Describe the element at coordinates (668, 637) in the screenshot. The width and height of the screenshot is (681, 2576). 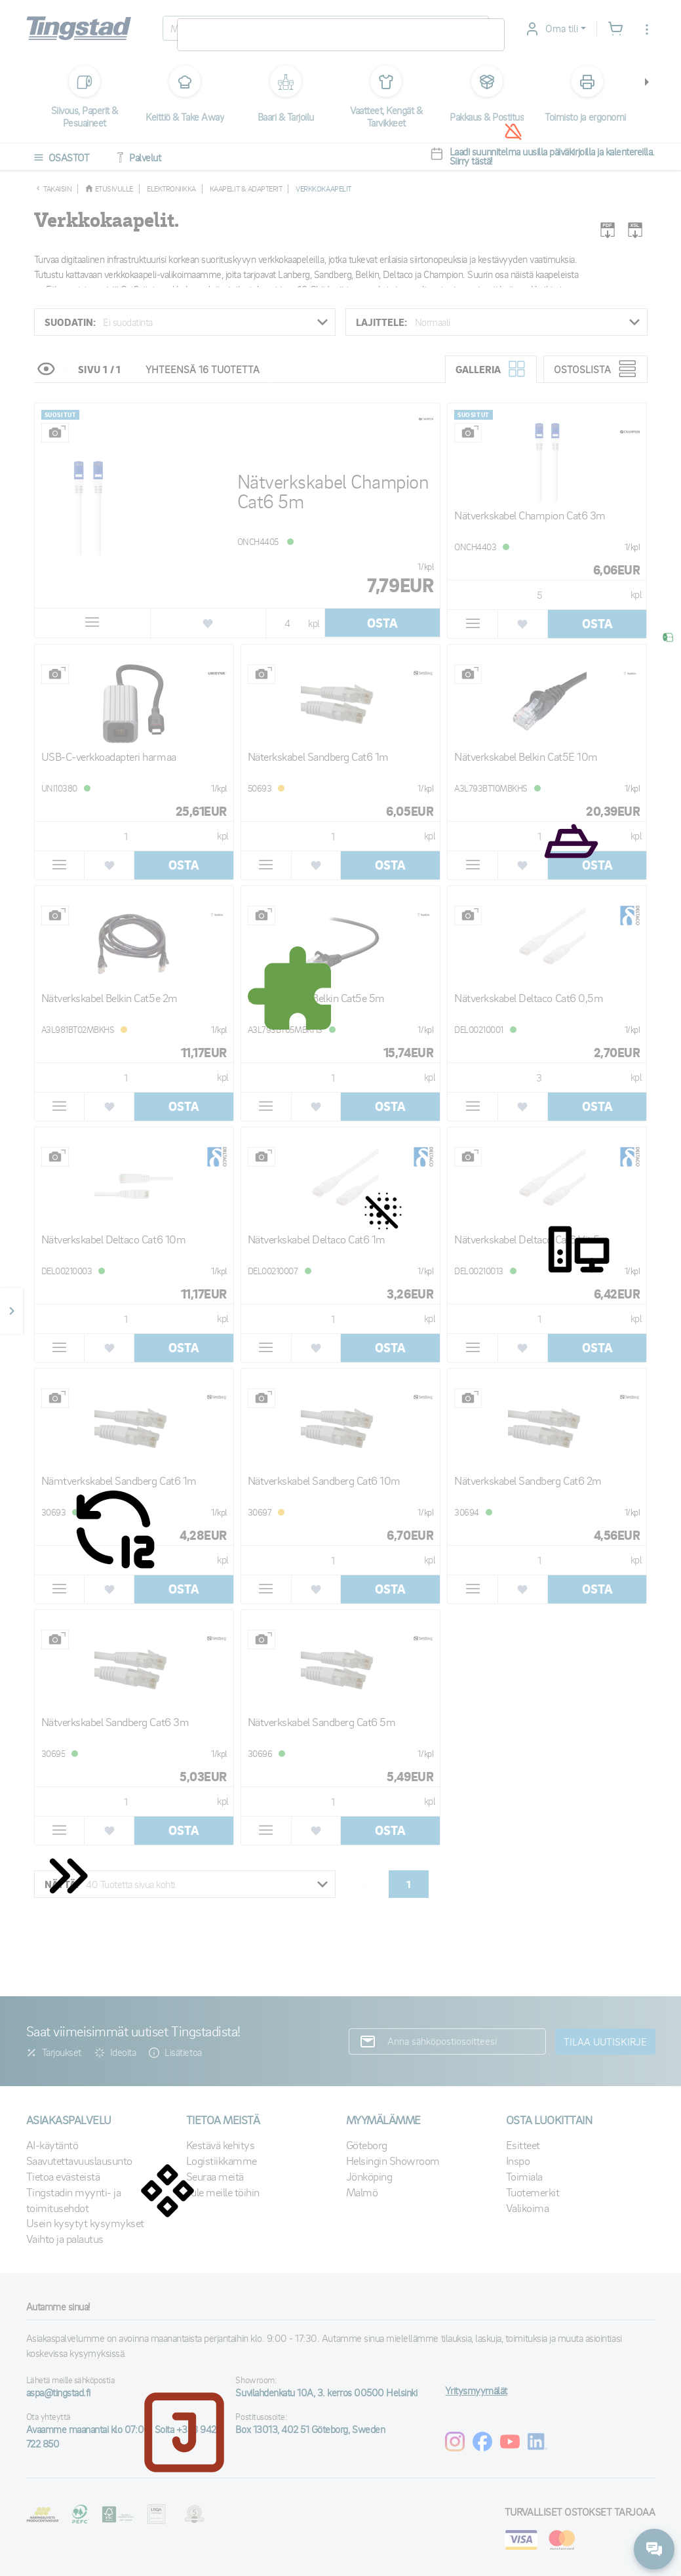
I see `bathroom or restroom location indicator` at that location.